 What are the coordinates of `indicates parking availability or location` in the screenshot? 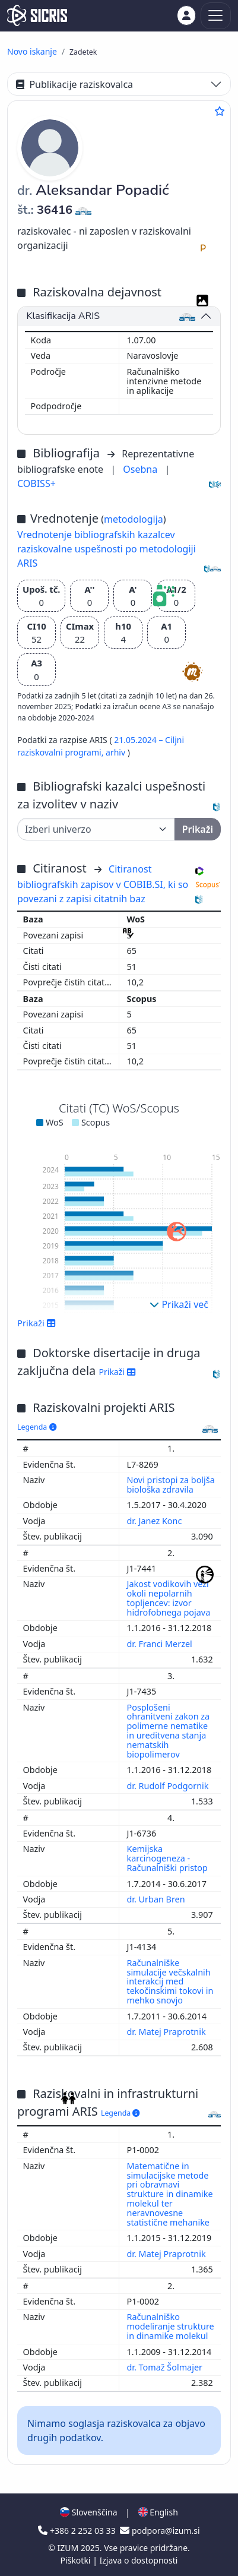 It's located at (203, 248).